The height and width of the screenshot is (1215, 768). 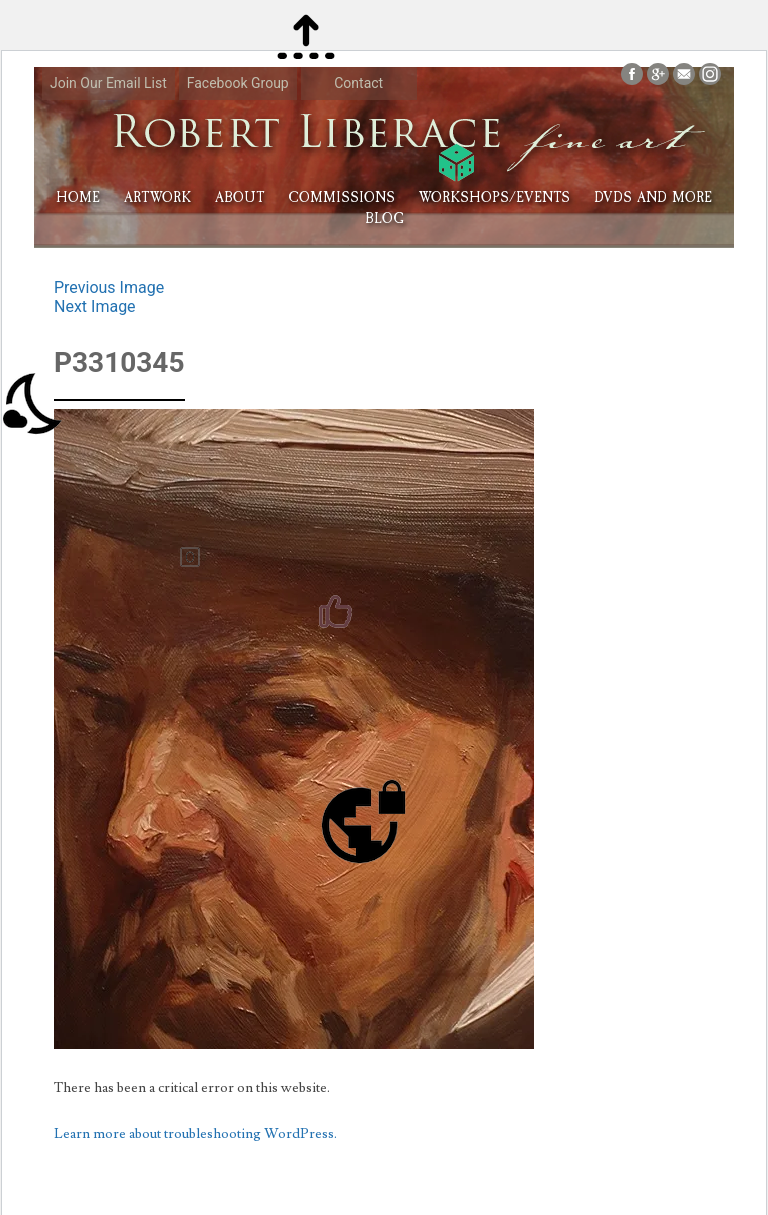 I want to click on switch to dark mode or night theme, so click(x=36, y=403).